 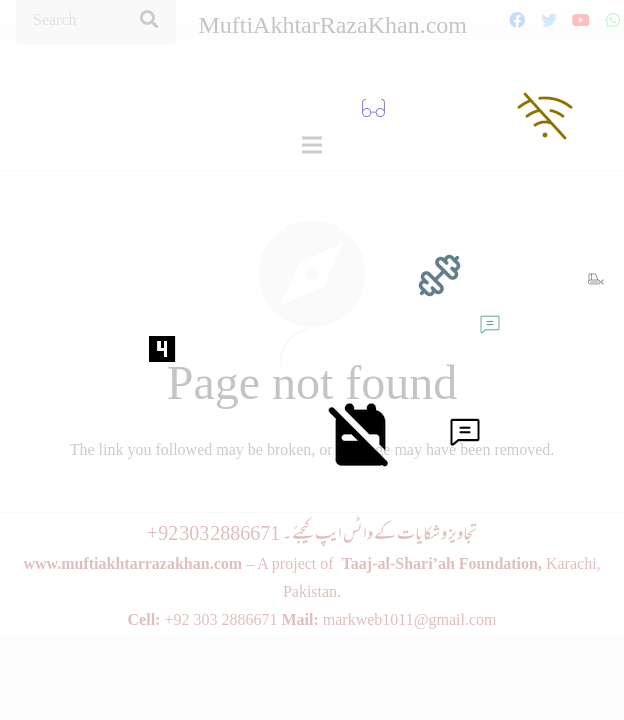 I want to click on no backpacks allowed, so click(x=360, y=434).